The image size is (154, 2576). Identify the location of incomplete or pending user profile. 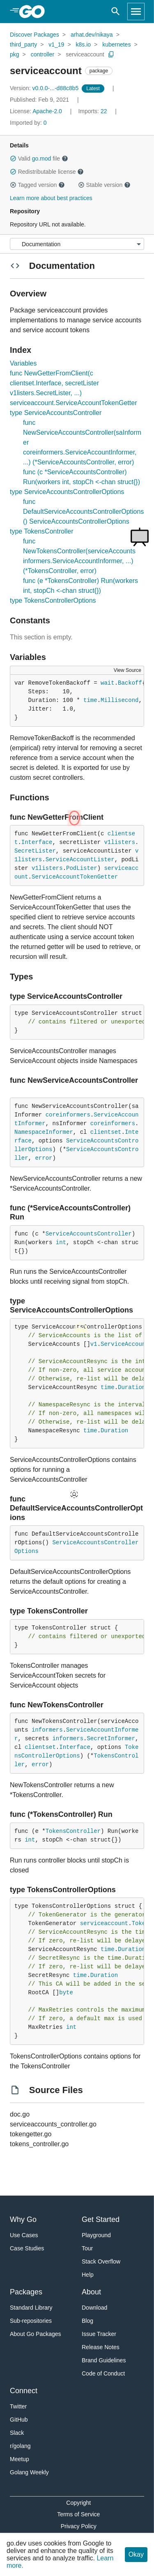
(74, 1494).